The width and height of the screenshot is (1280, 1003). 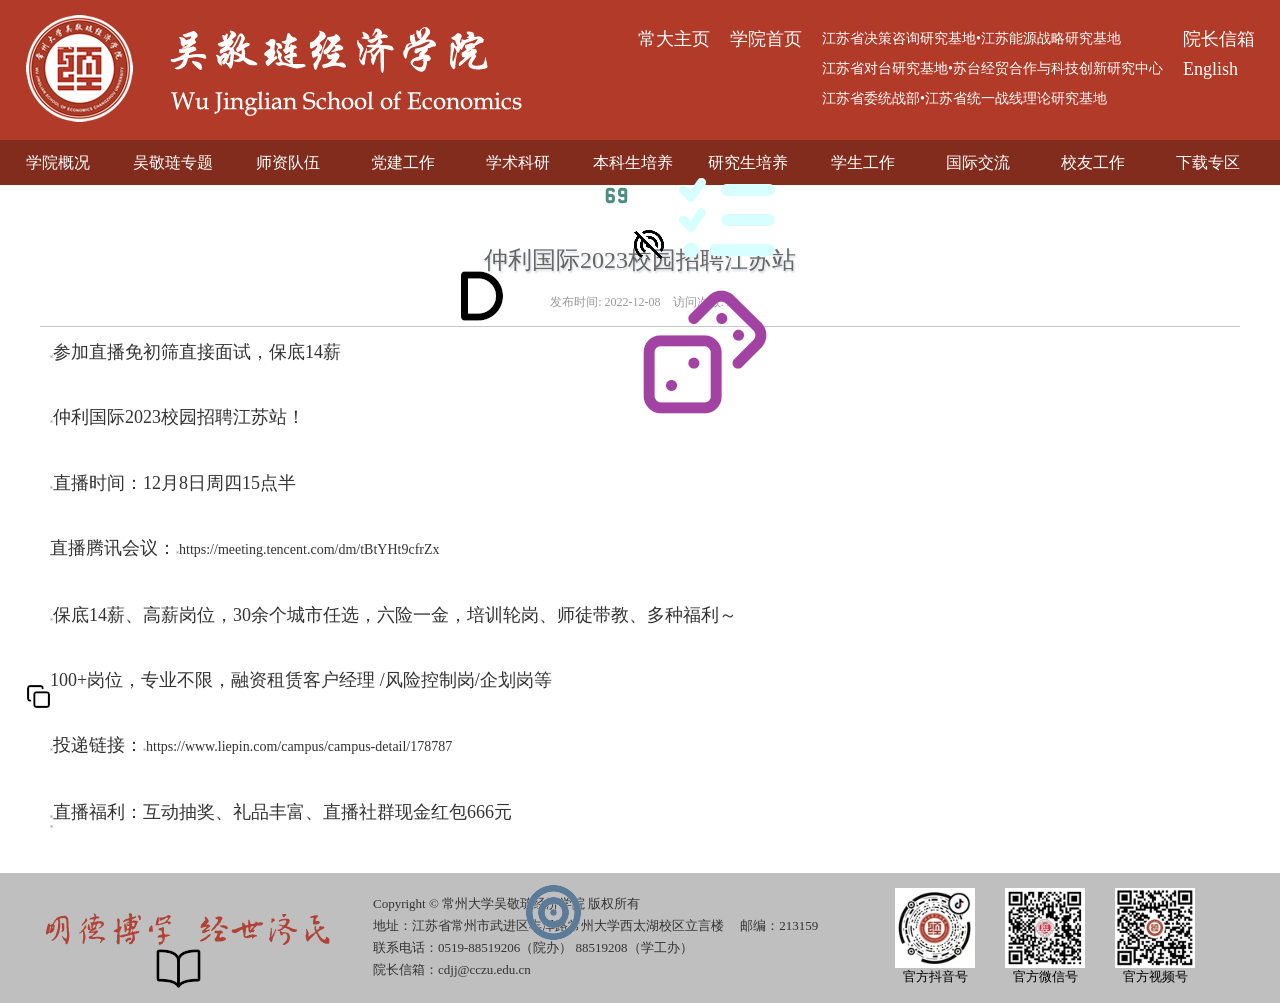 I want to click on view your task list, so click(x=727, y=220).